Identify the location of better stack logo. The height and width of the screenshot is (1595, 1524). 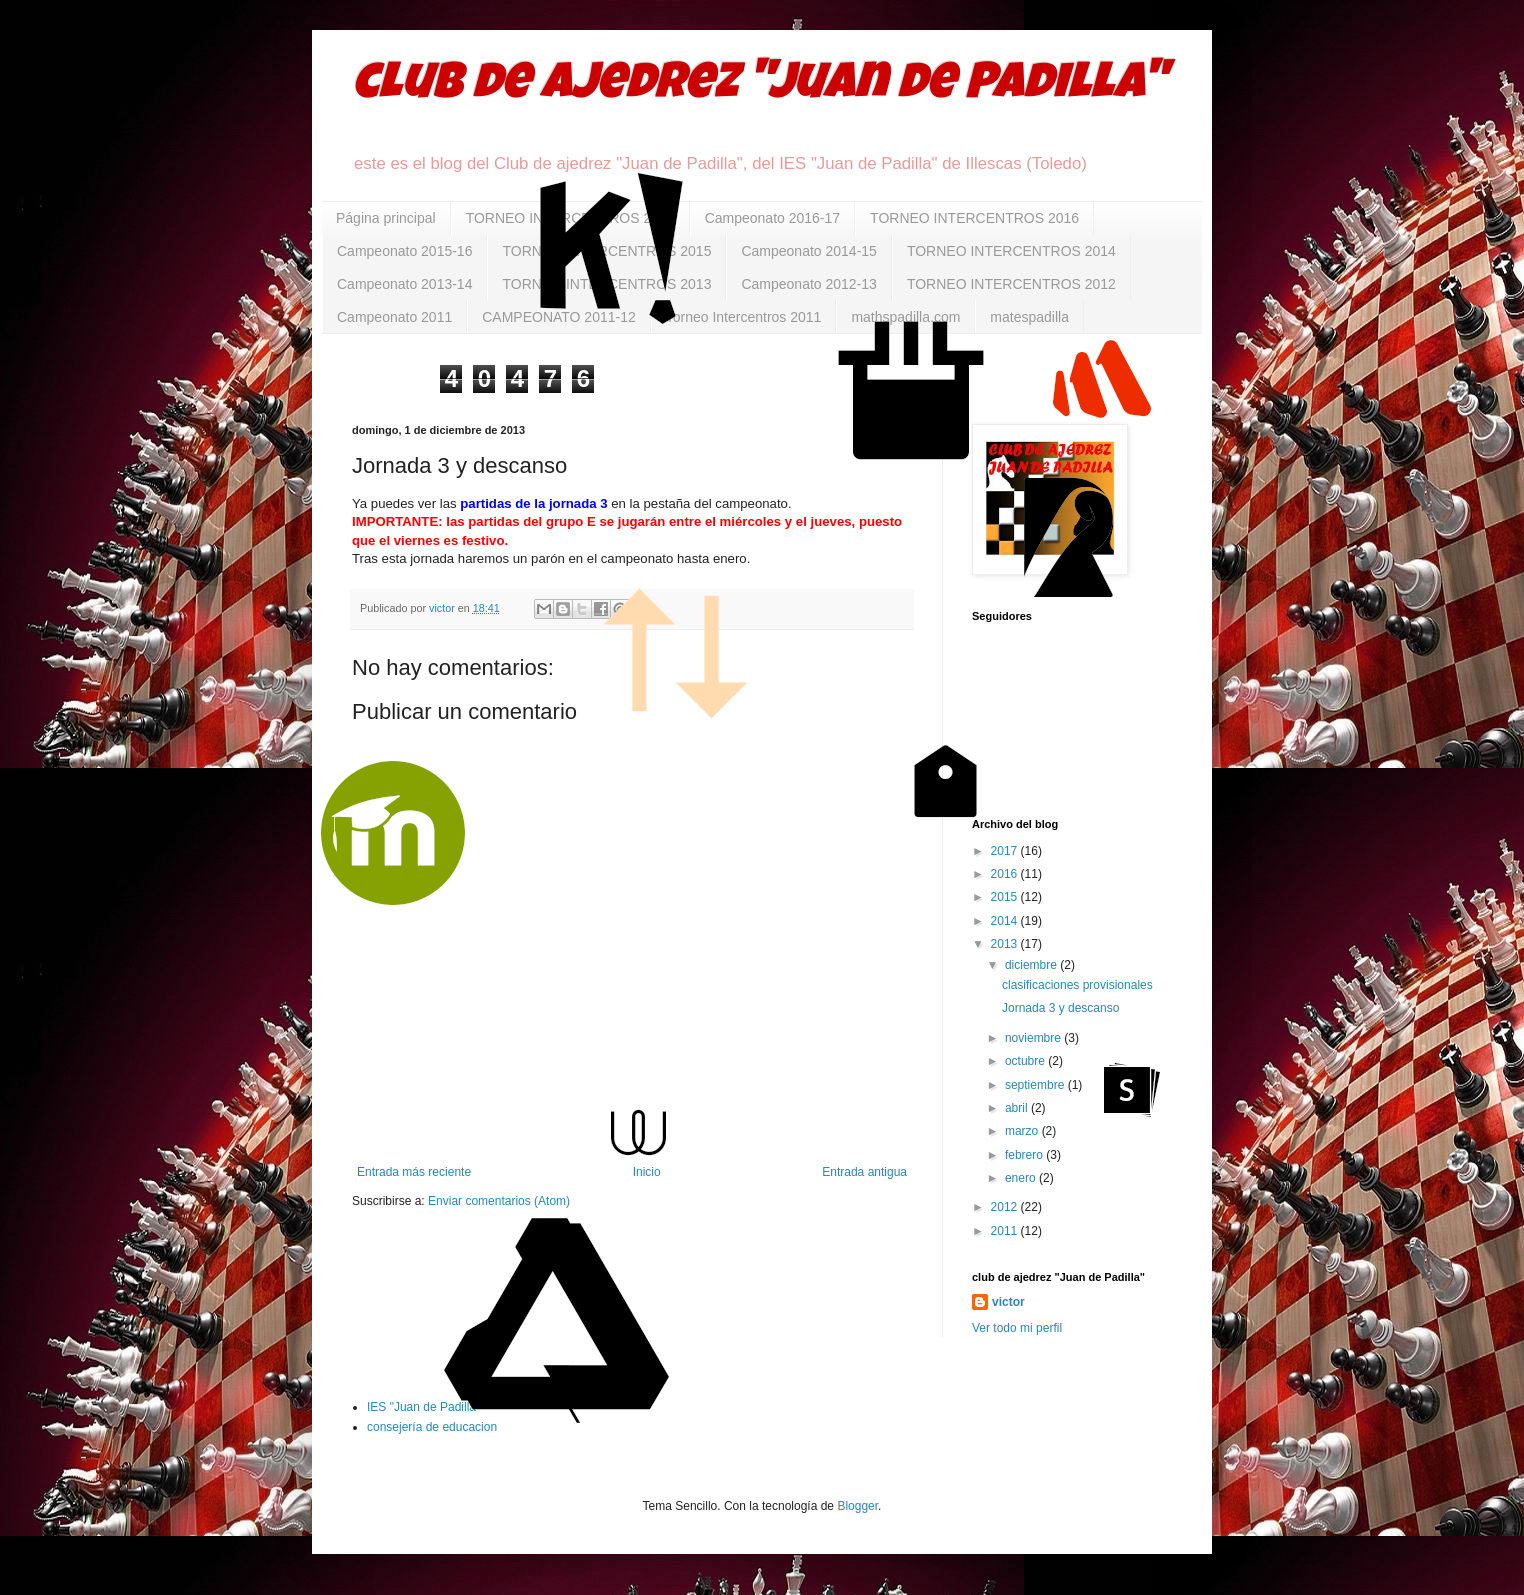
(1102, 379).